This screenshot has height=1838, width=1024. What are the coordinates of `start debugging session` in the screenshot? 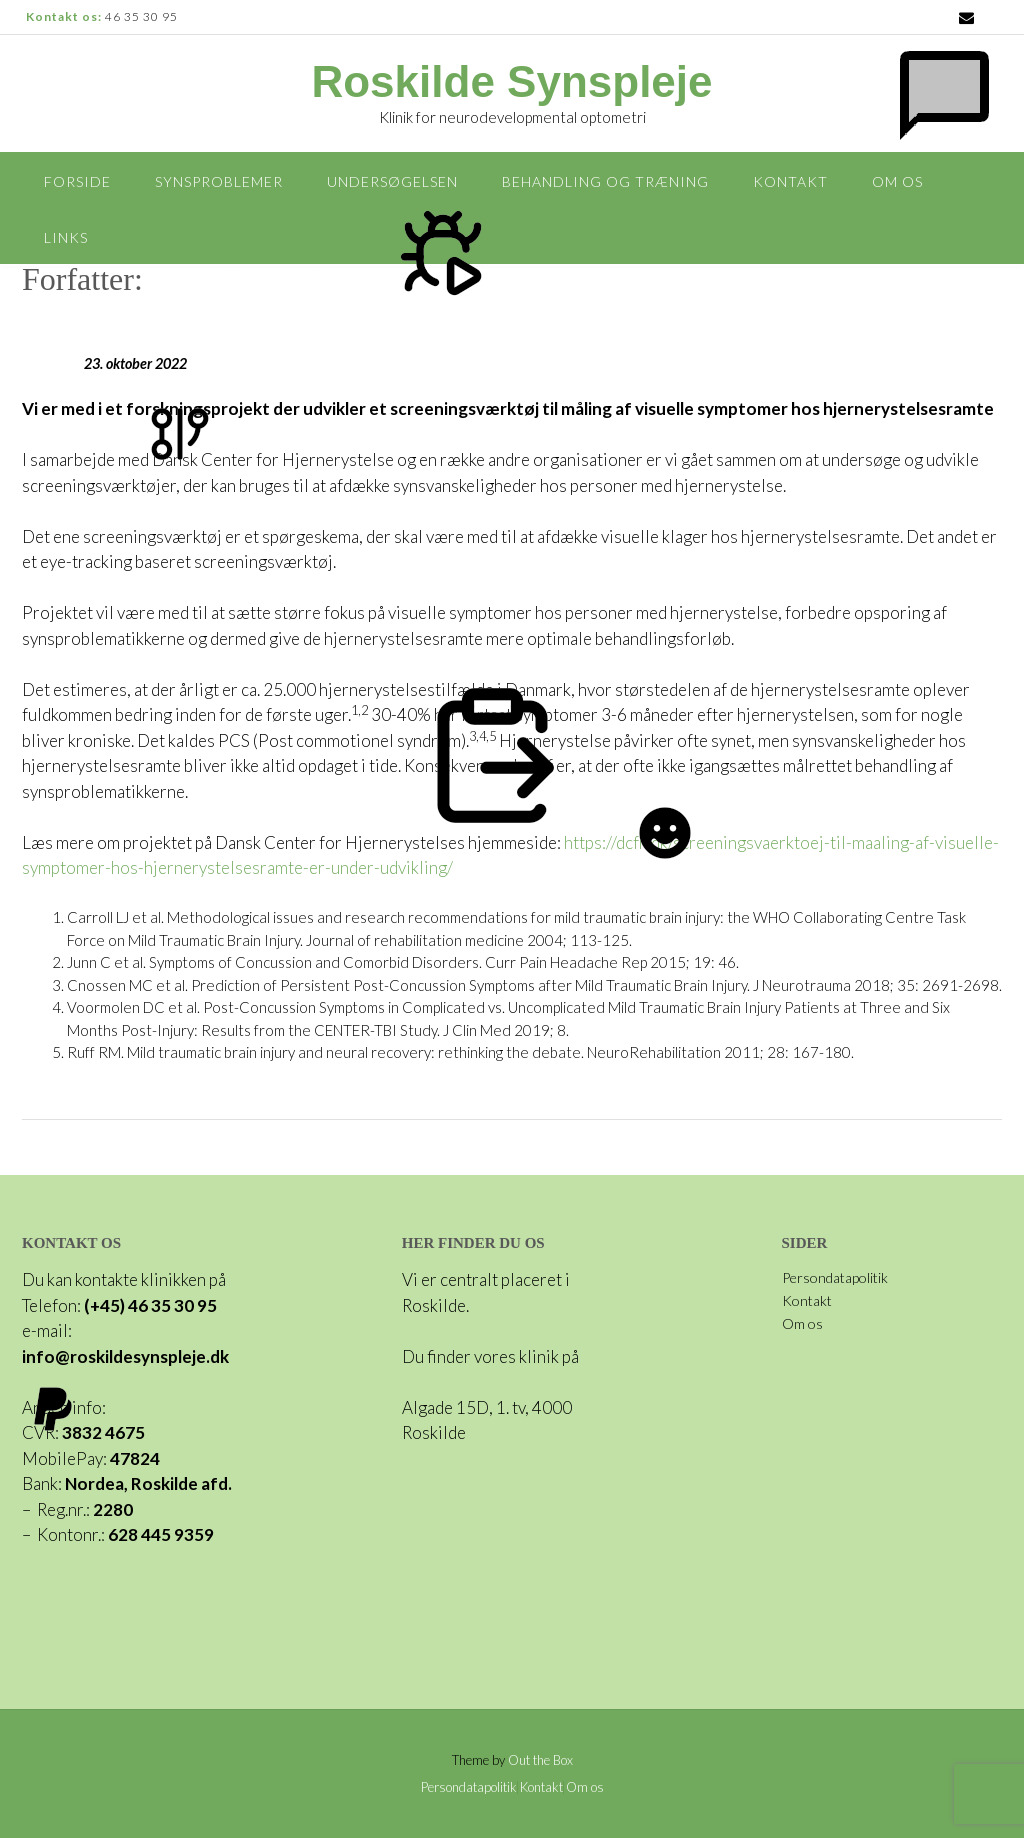 It's located at (443, 253).